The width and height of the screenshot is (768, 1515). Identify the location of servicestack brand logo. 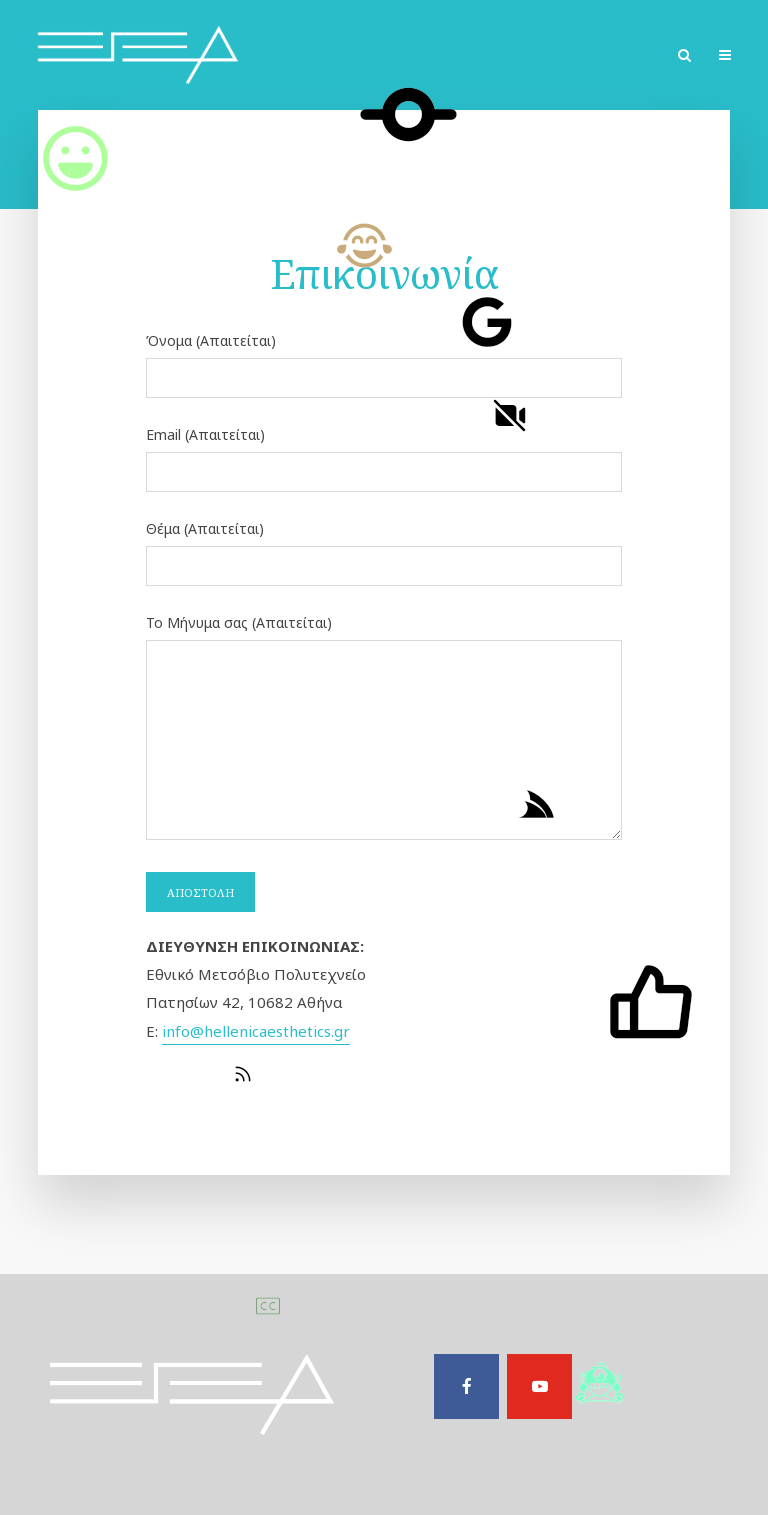
(536, 804).